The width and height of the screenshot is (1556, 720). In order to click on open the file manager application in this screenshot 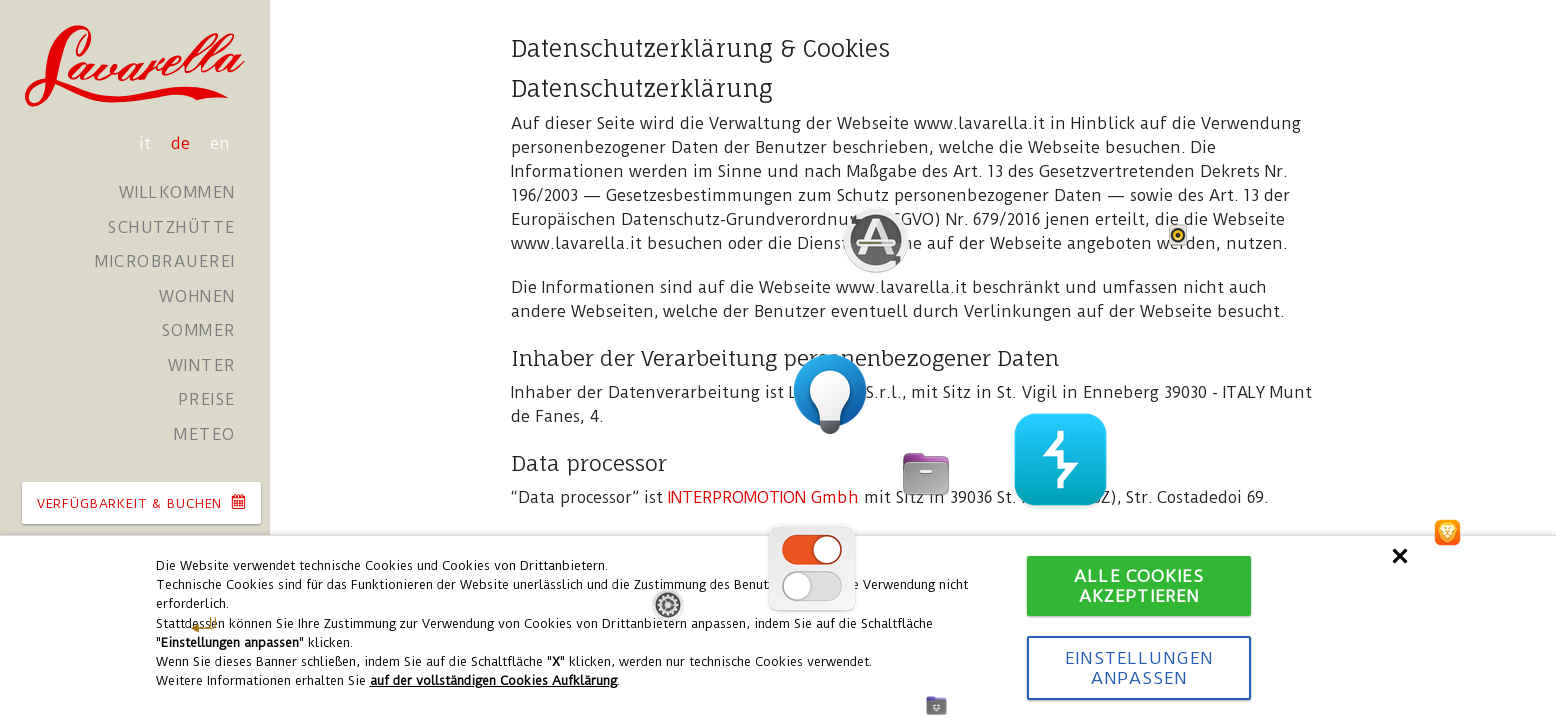, I will do `click(926, 474)`.